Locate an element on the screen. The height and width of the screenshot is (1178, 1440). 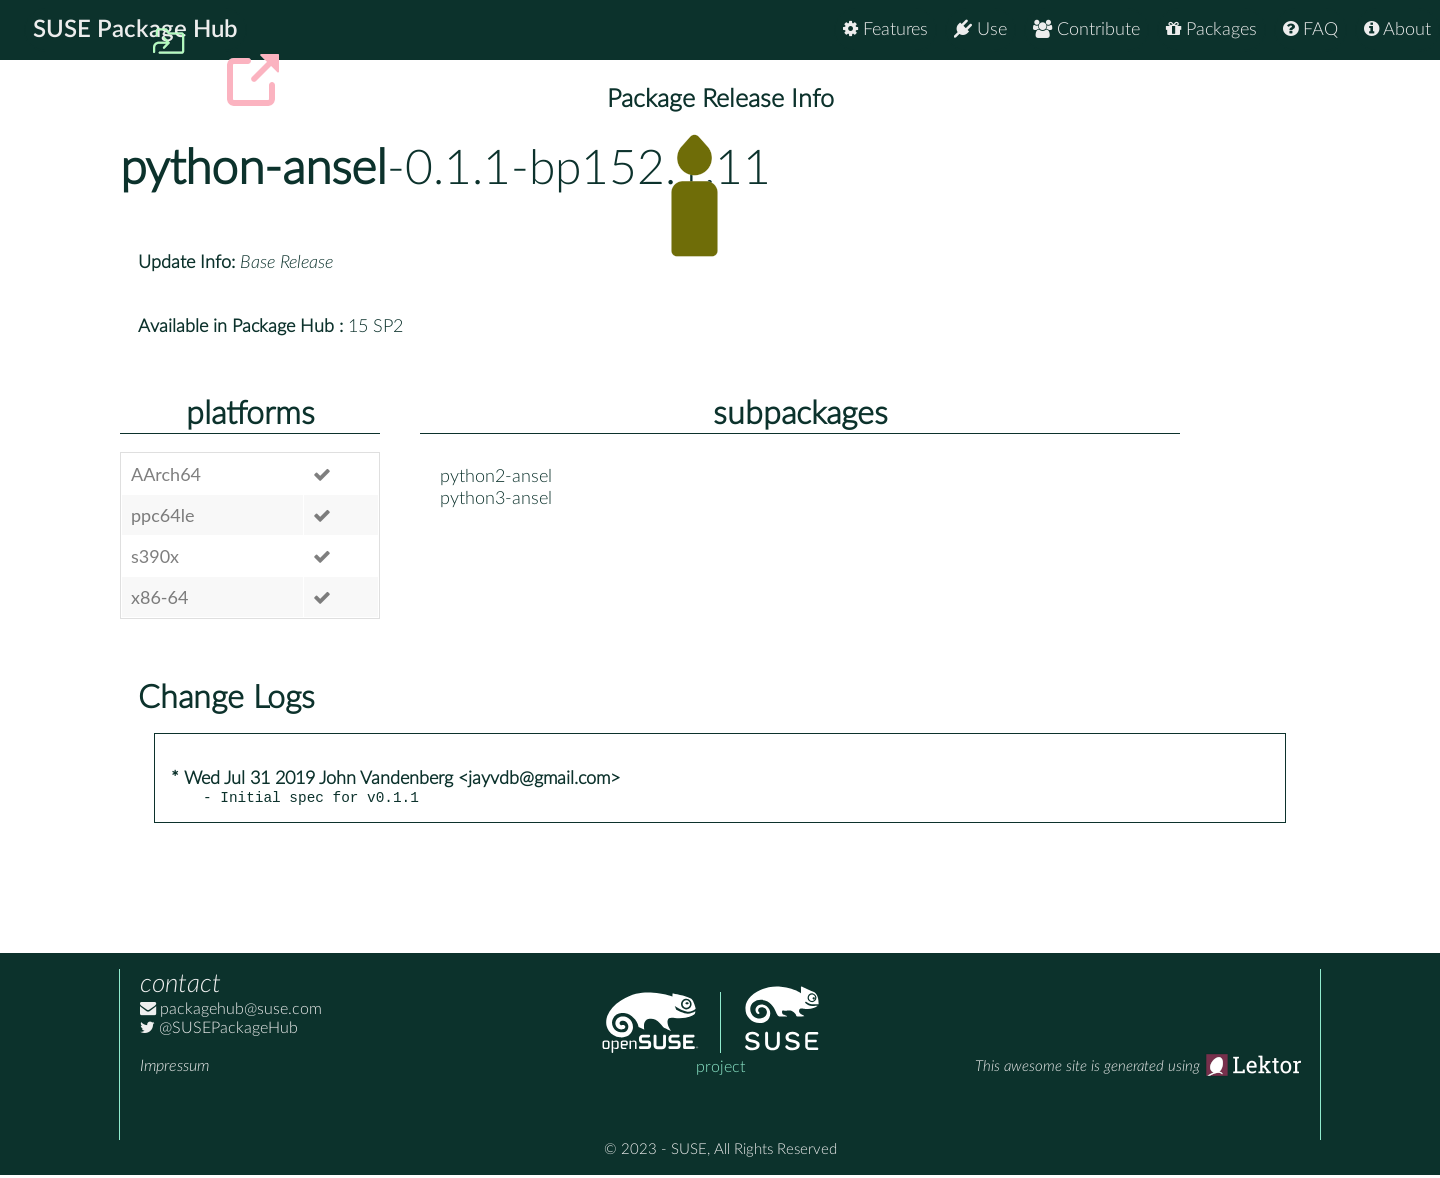
access candle or ambient lighting mode is located at coordinates (694, 198).